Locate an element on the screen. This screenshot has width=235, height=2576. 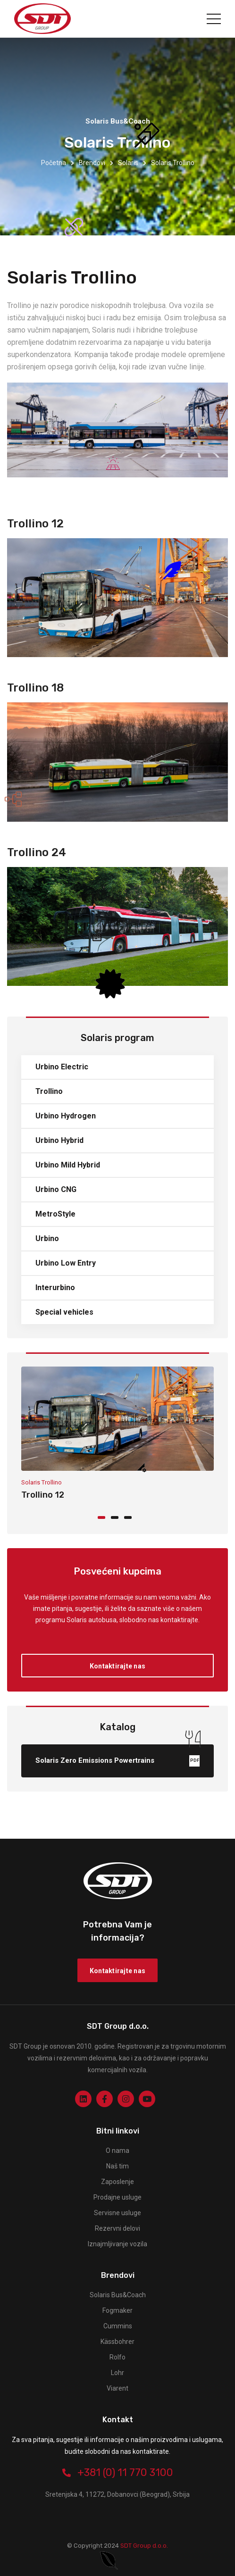
view hierarchical data or folder structure is located at coordinates (14, 799).